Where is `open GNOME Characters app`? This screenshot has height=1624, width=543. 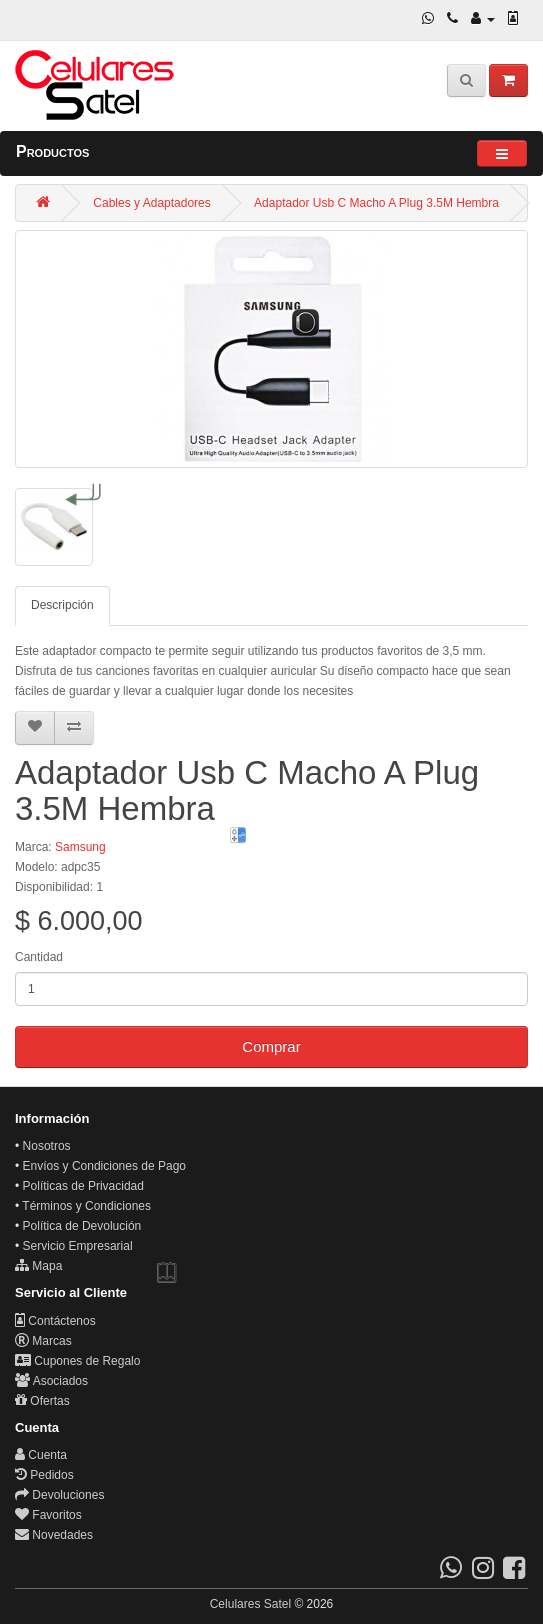
open GNOME Characters app is located at coordinates (238, 835).